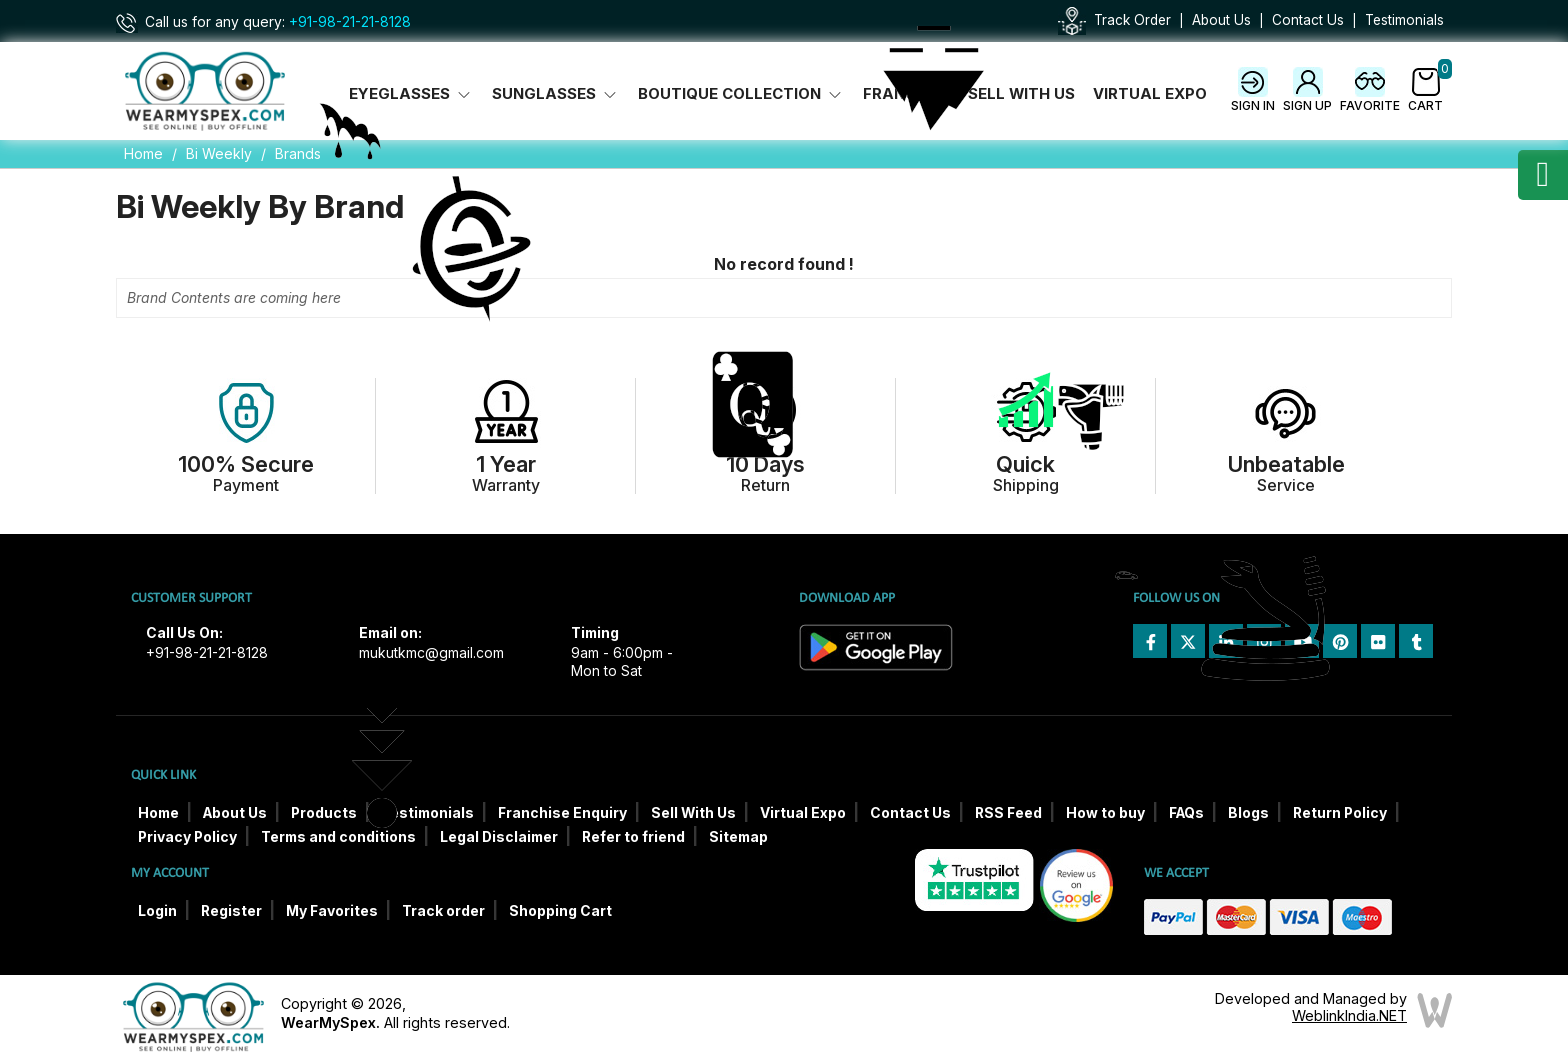 This screenshot has height=1064, width=1568. What do you see at coordinates (934, 75) in the screenshot?
I see `access platformer game level` at bounding box center [934, 75].